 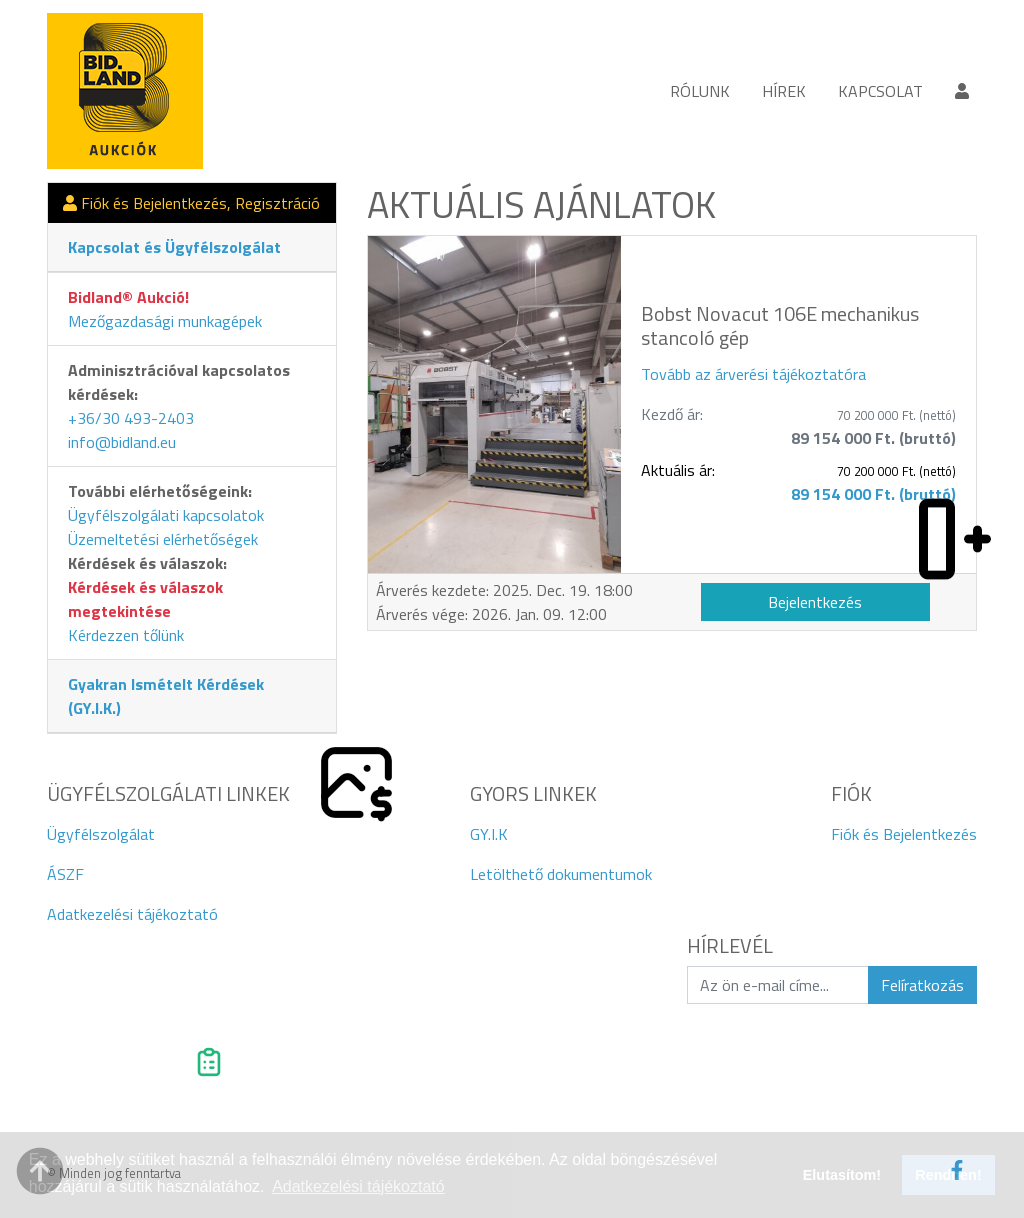 I want to click on view paid or premium photos, so click(x=356, y=782).